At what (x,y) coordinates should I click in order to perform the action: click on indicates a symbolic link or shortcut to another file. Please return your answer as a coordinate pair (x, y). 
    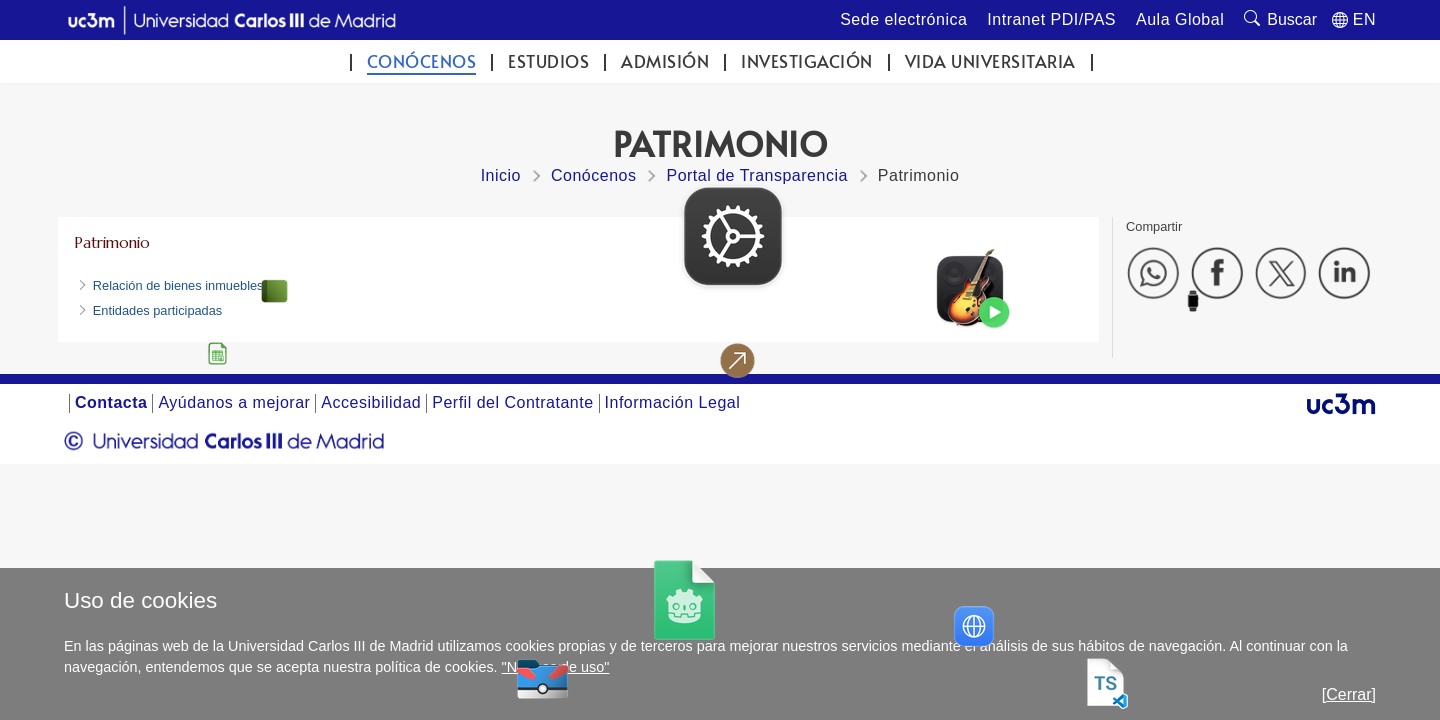
    Looking at the image, I should click on (737, 360).